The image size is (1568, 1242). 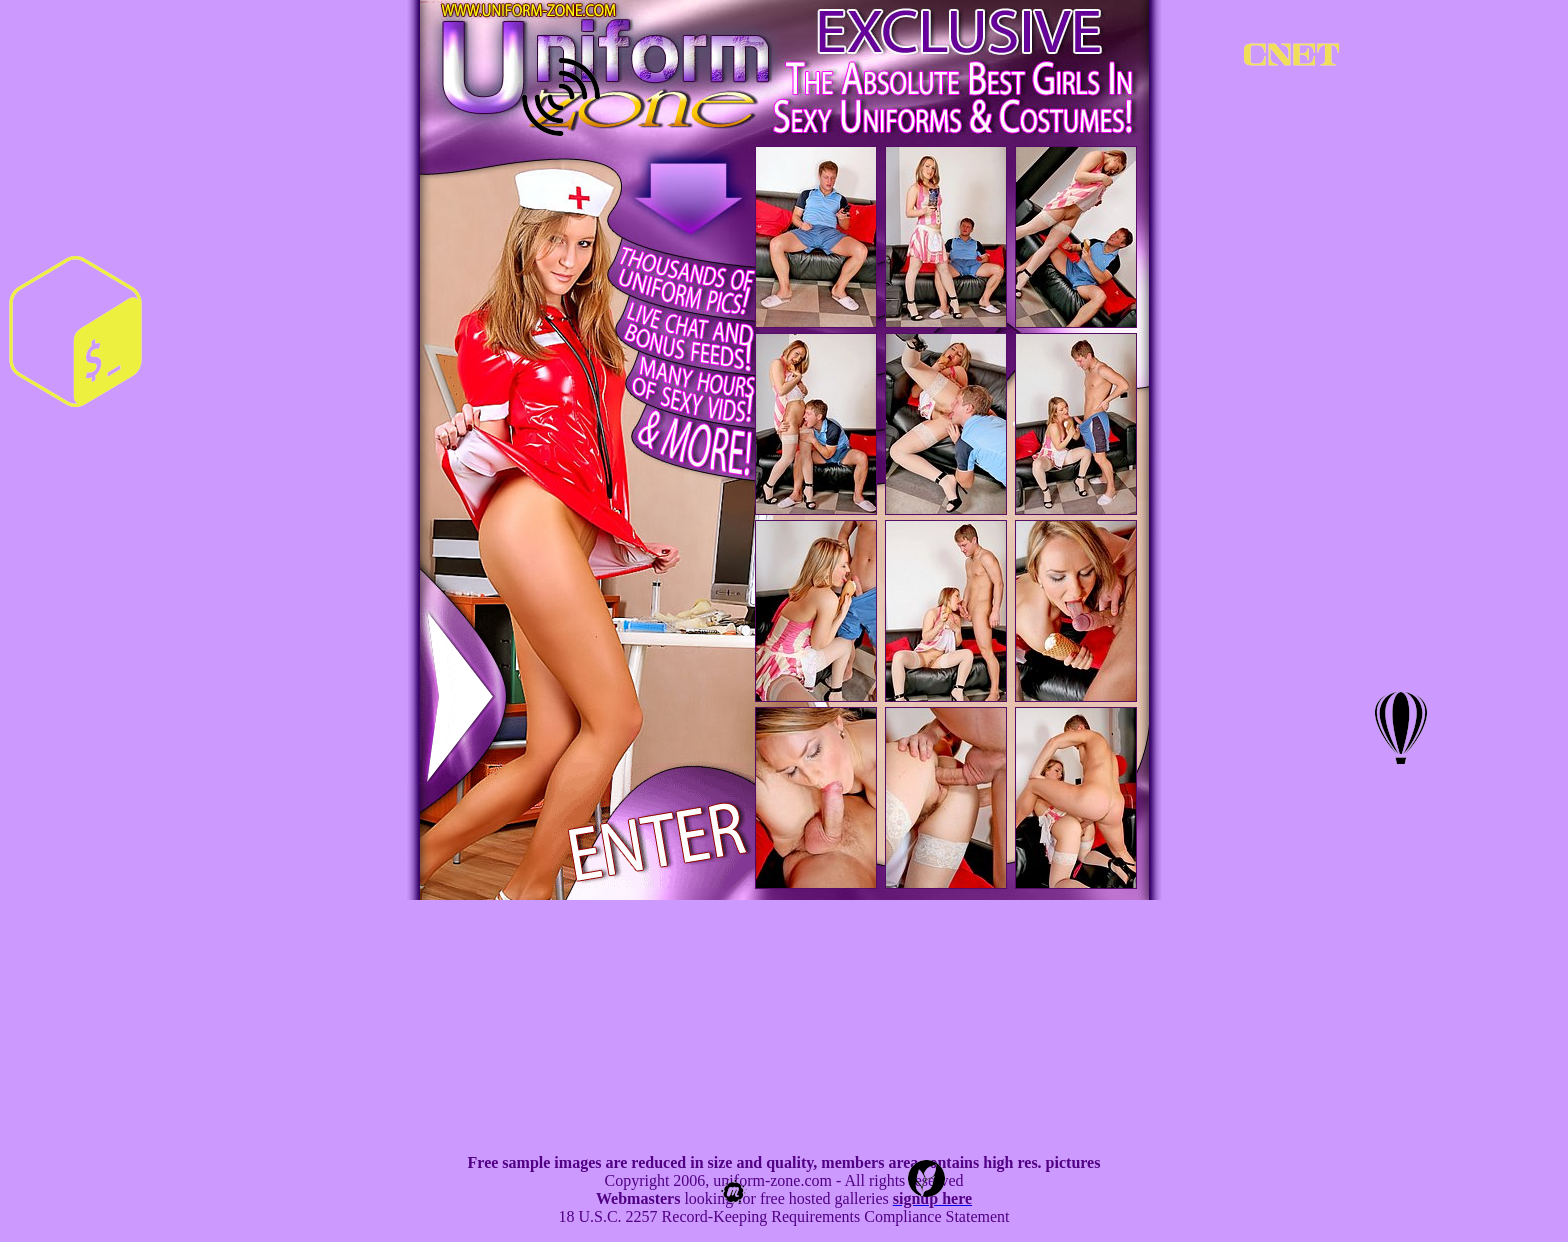 What do you see at coordinates (75, 331) in the screenshot?
I see `open terminal or command line interface` at bounding box center [75, 331].